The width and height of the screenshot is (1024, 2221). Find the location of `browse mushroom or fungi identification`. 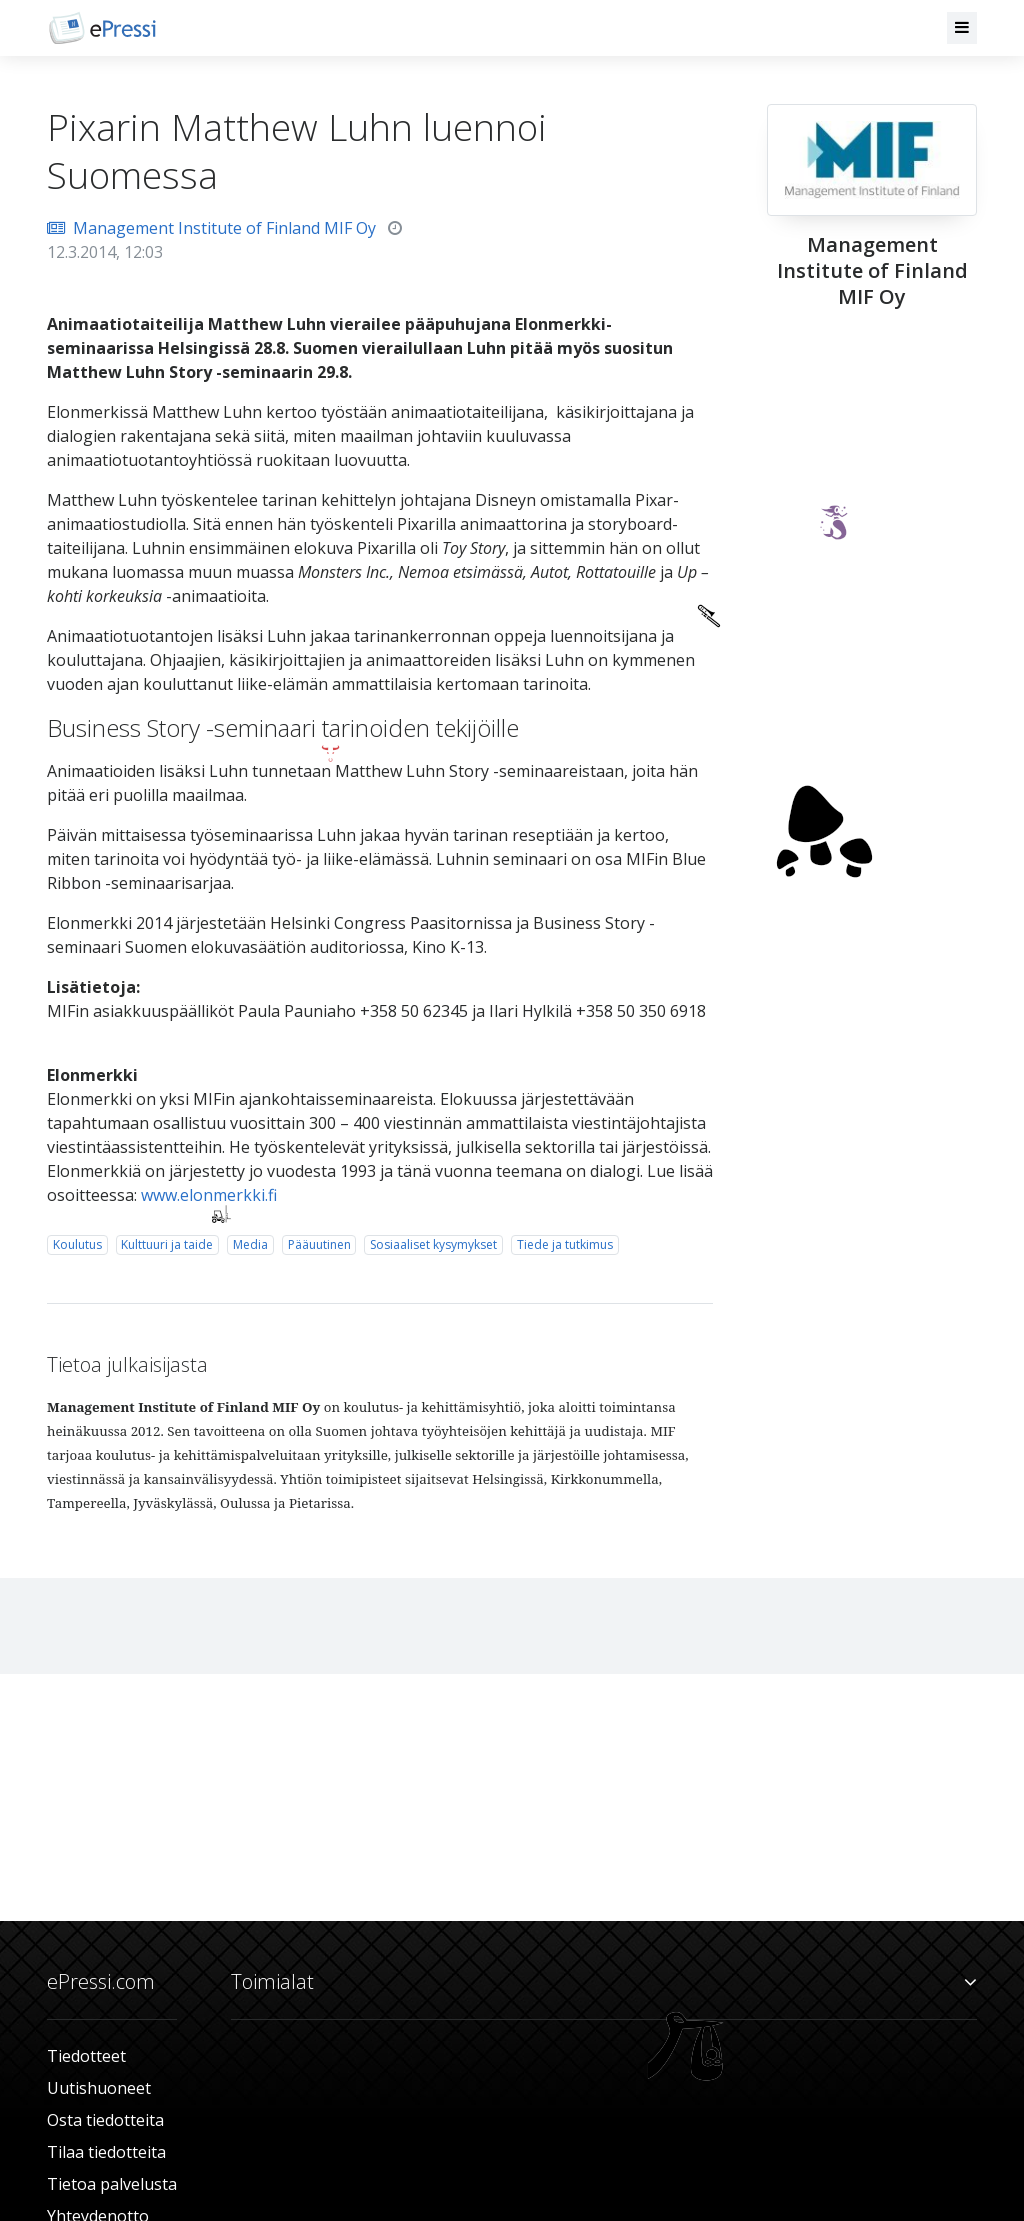

browse mushroom or fungi identification is located at coordinates (824, 831).